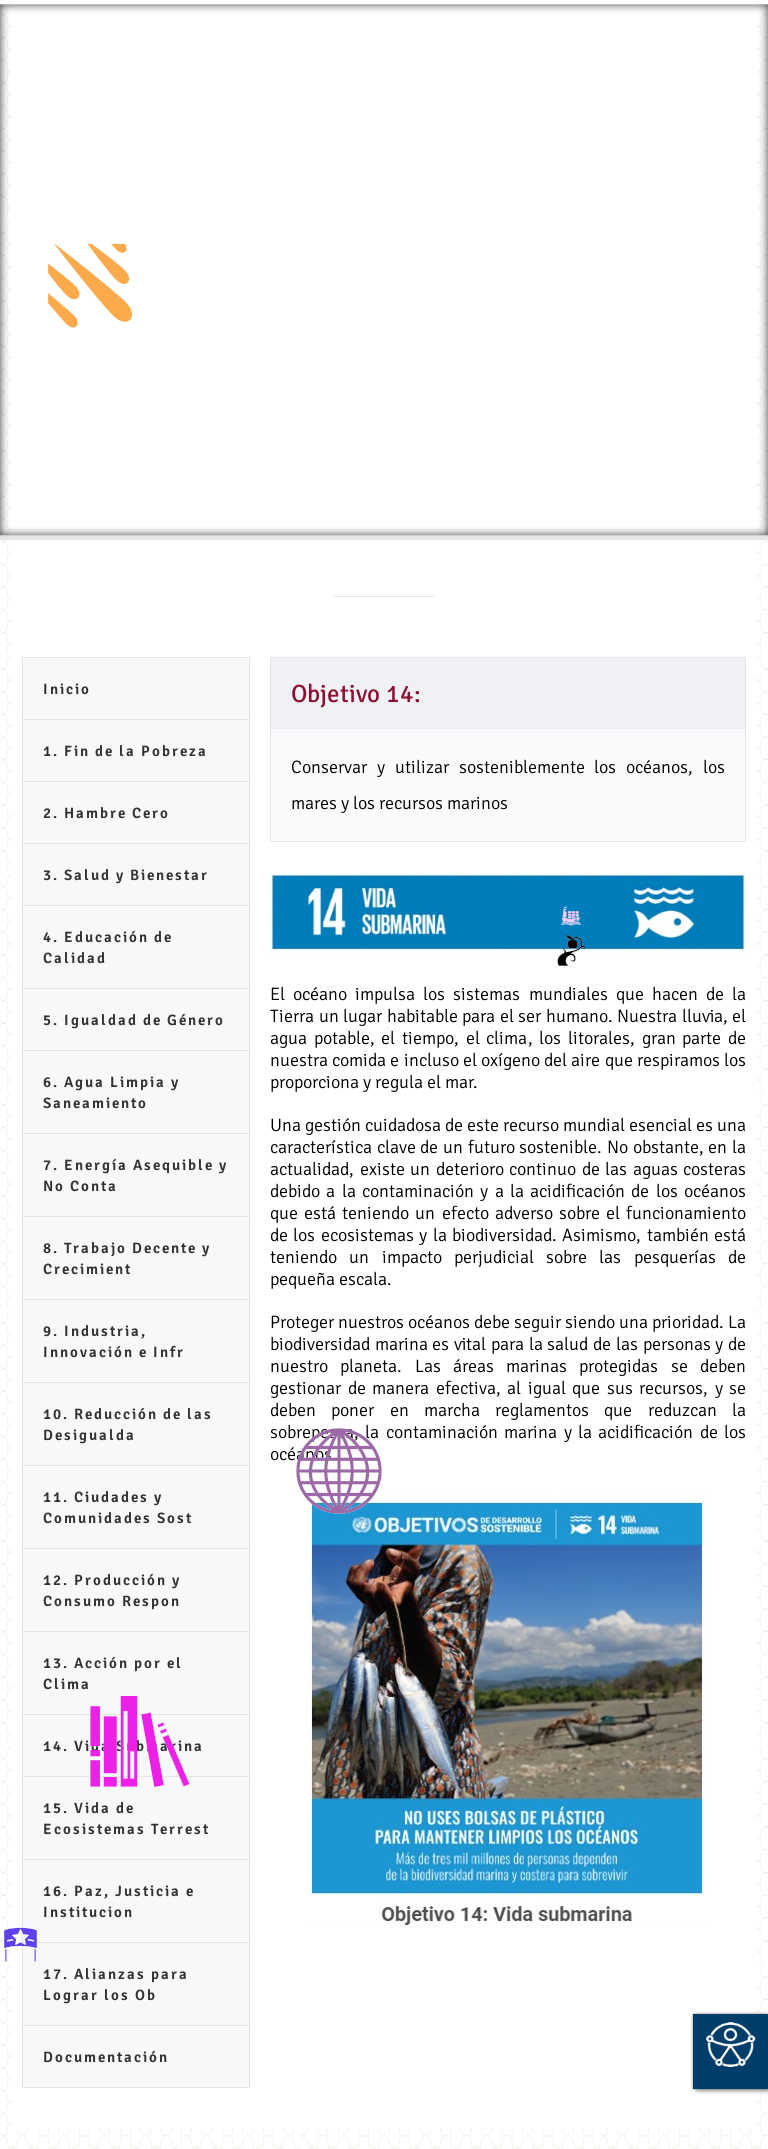  I want to click on indicates plant fruiting stage in gardening game, so click(570, 950).